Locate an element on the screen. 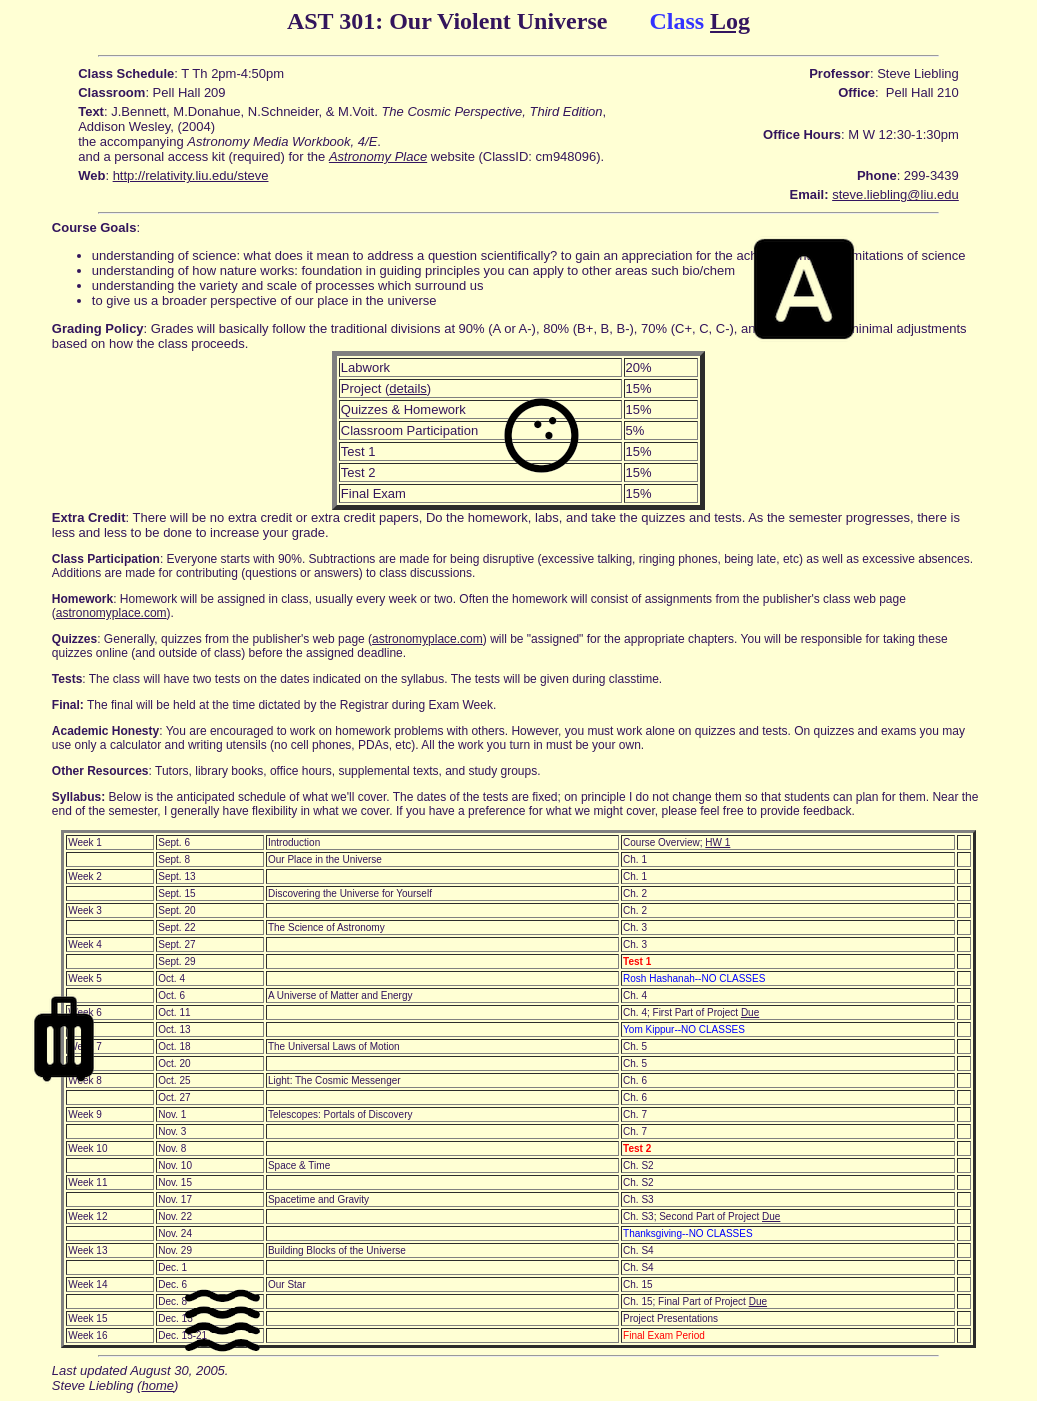 Image resolution: width=1037 pixels, height=1401 pixels. access travel or trip information is located at coordinates (64, 1039).